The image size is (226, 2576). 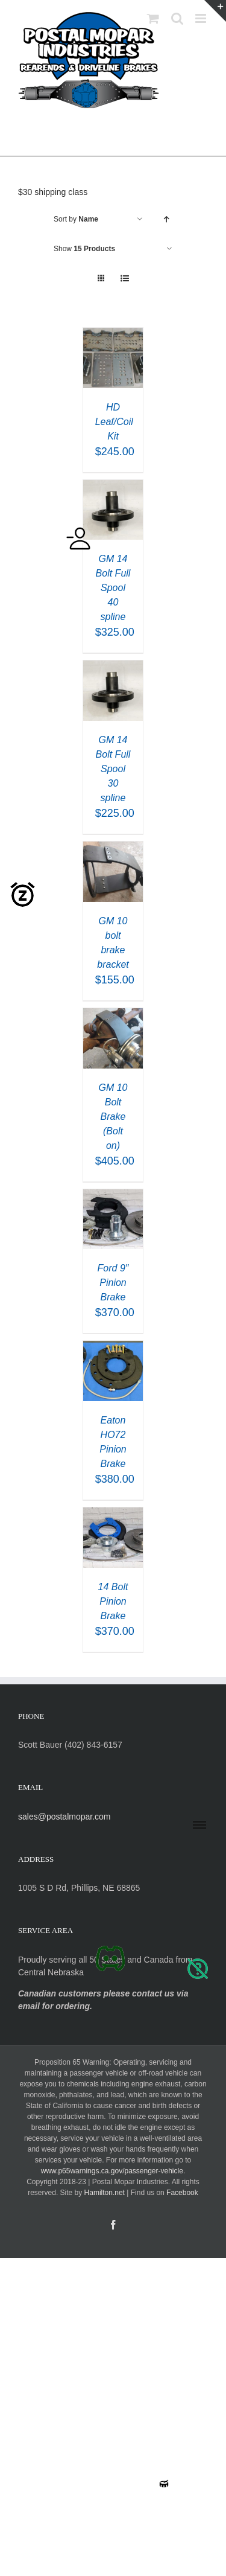 What do you see at coordinates (199, 1825) in the screenshot?
I see `open navigation menu` at bounding box center [199, 1825].